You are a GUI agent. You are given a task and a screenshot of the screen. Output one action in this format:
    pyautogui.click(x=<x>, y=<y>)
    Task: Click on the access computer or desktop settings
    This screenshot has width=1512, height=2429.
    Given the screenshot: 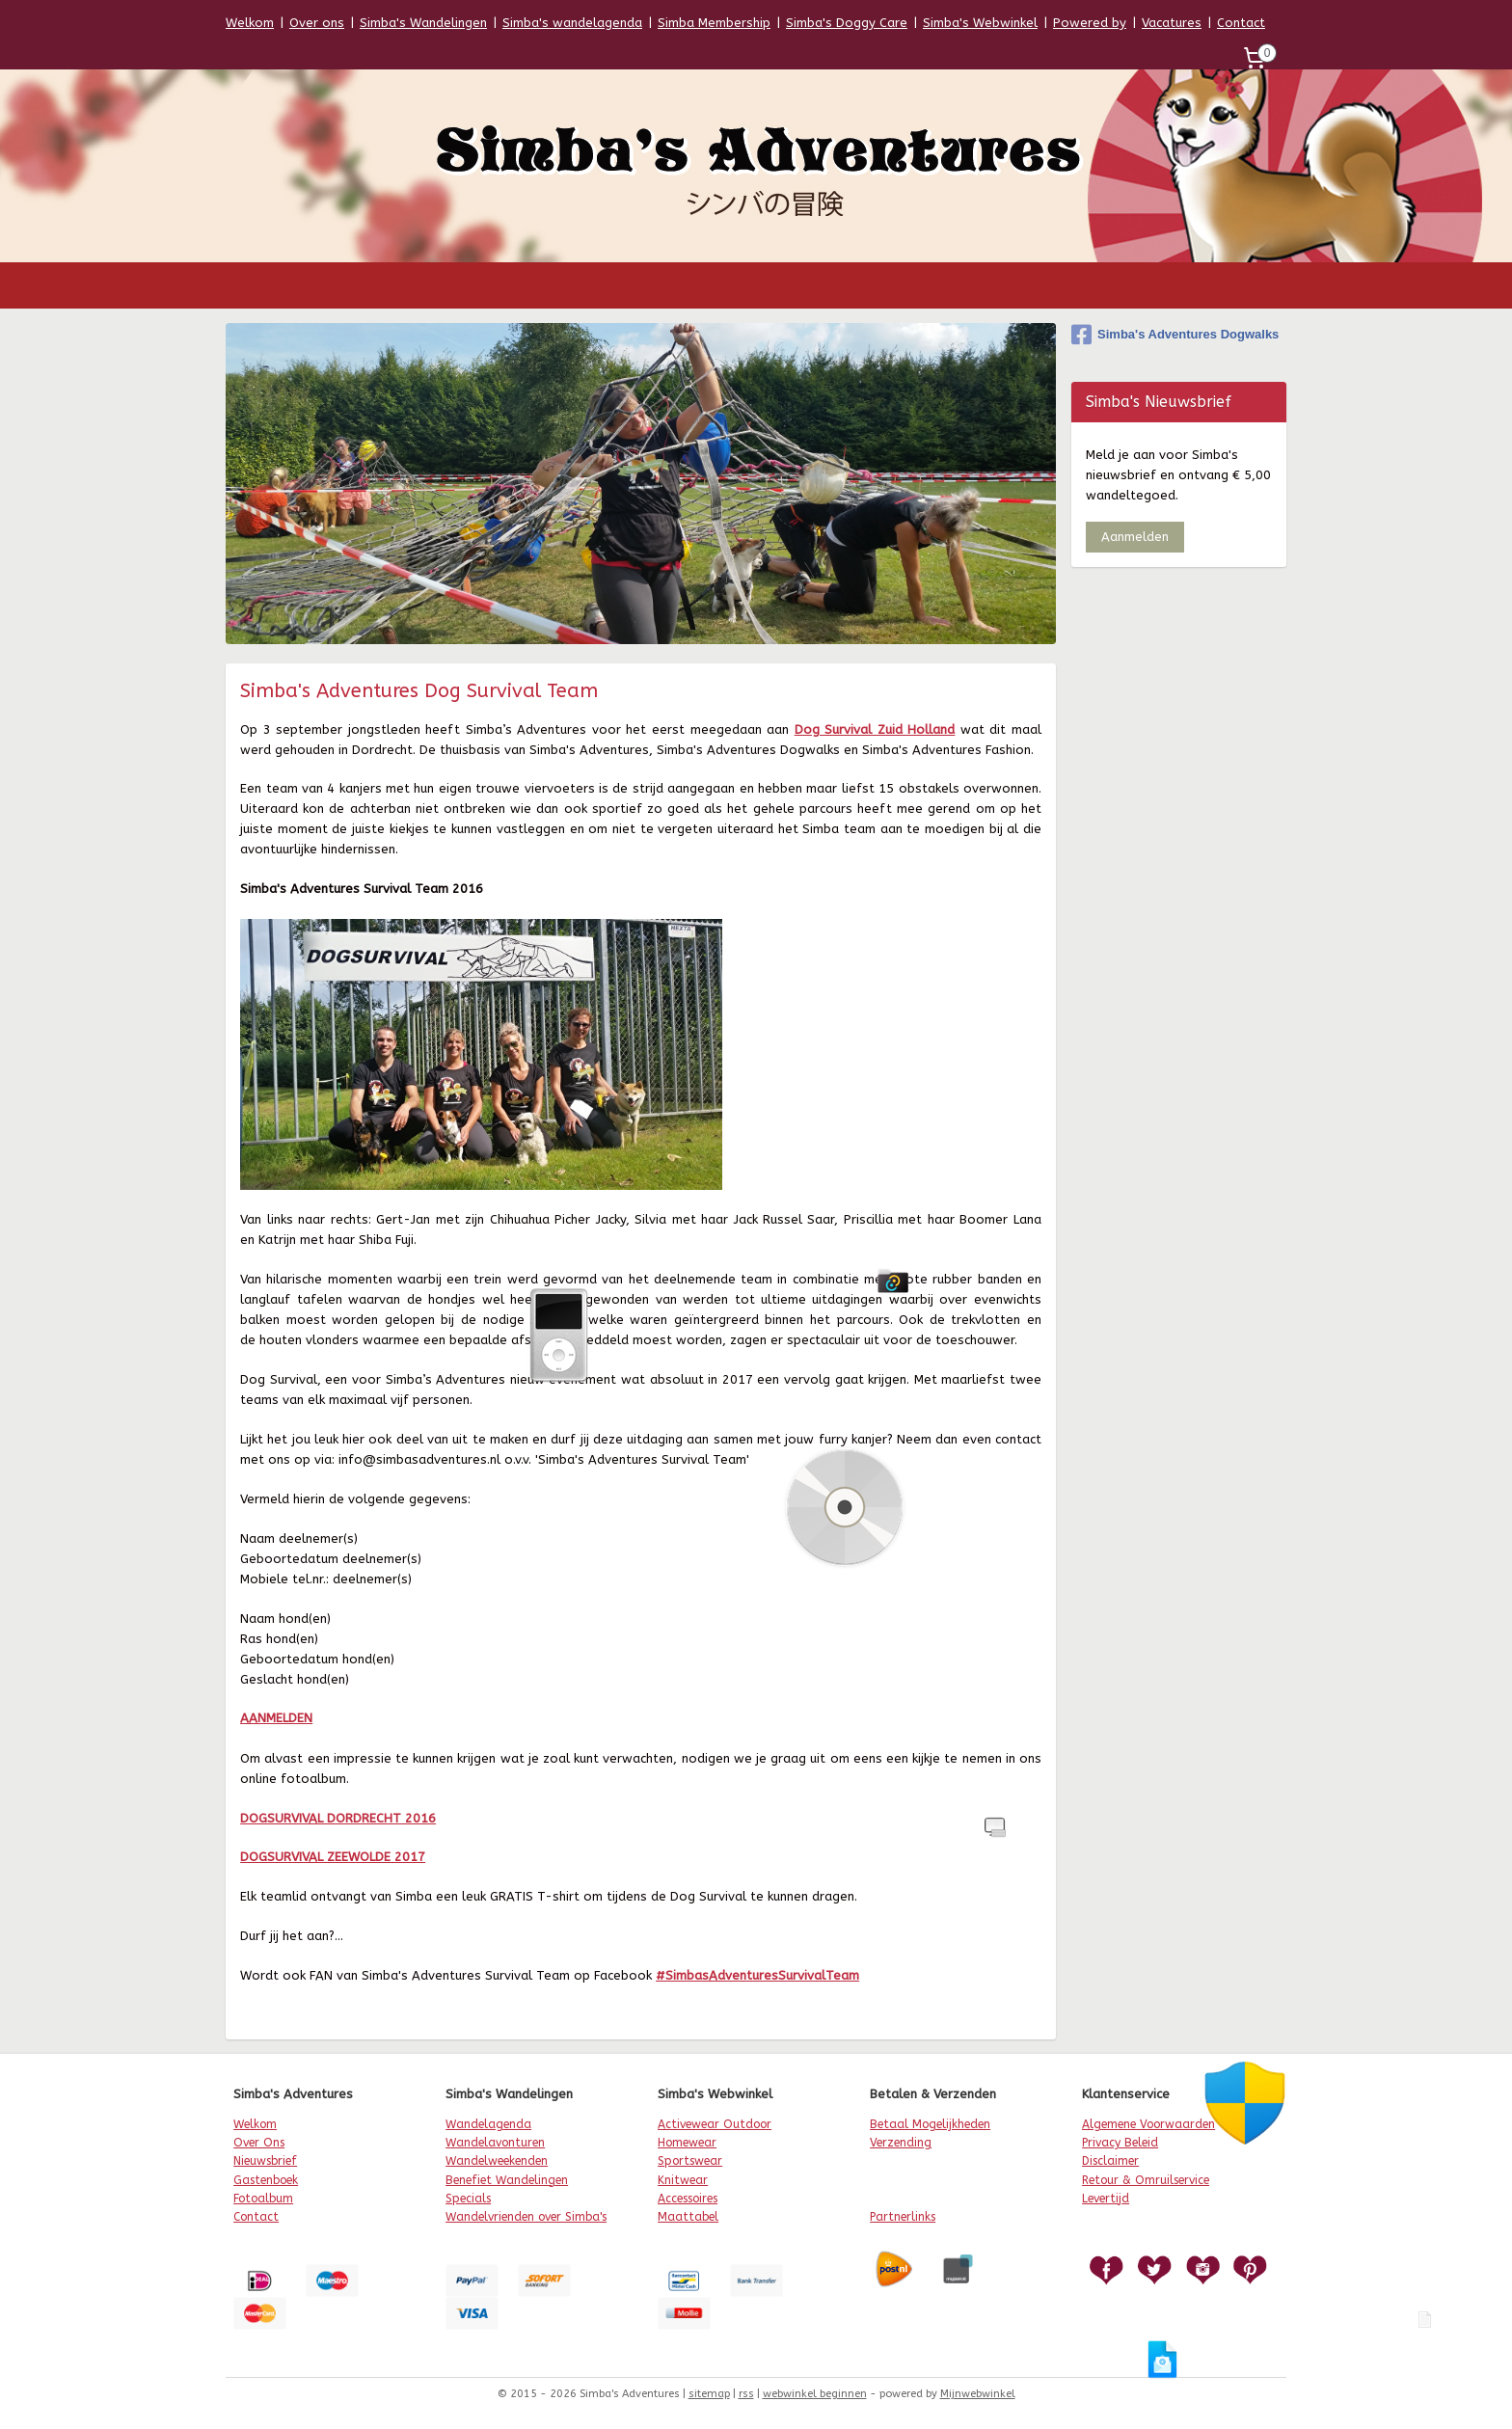 What is the action you would take?
    pyautogui.click(x=995, y=1827)
    